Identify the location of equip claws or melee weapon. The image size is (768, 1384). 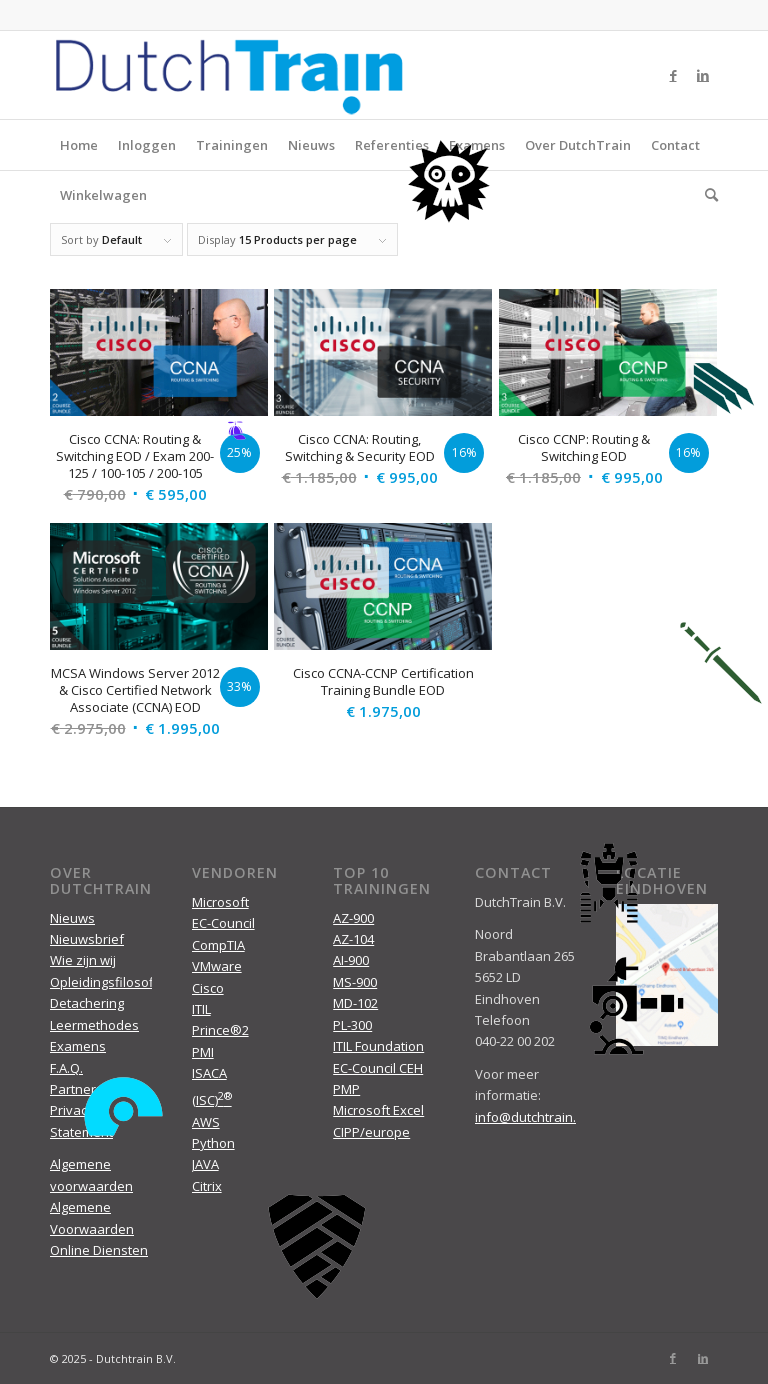
(724, 393).